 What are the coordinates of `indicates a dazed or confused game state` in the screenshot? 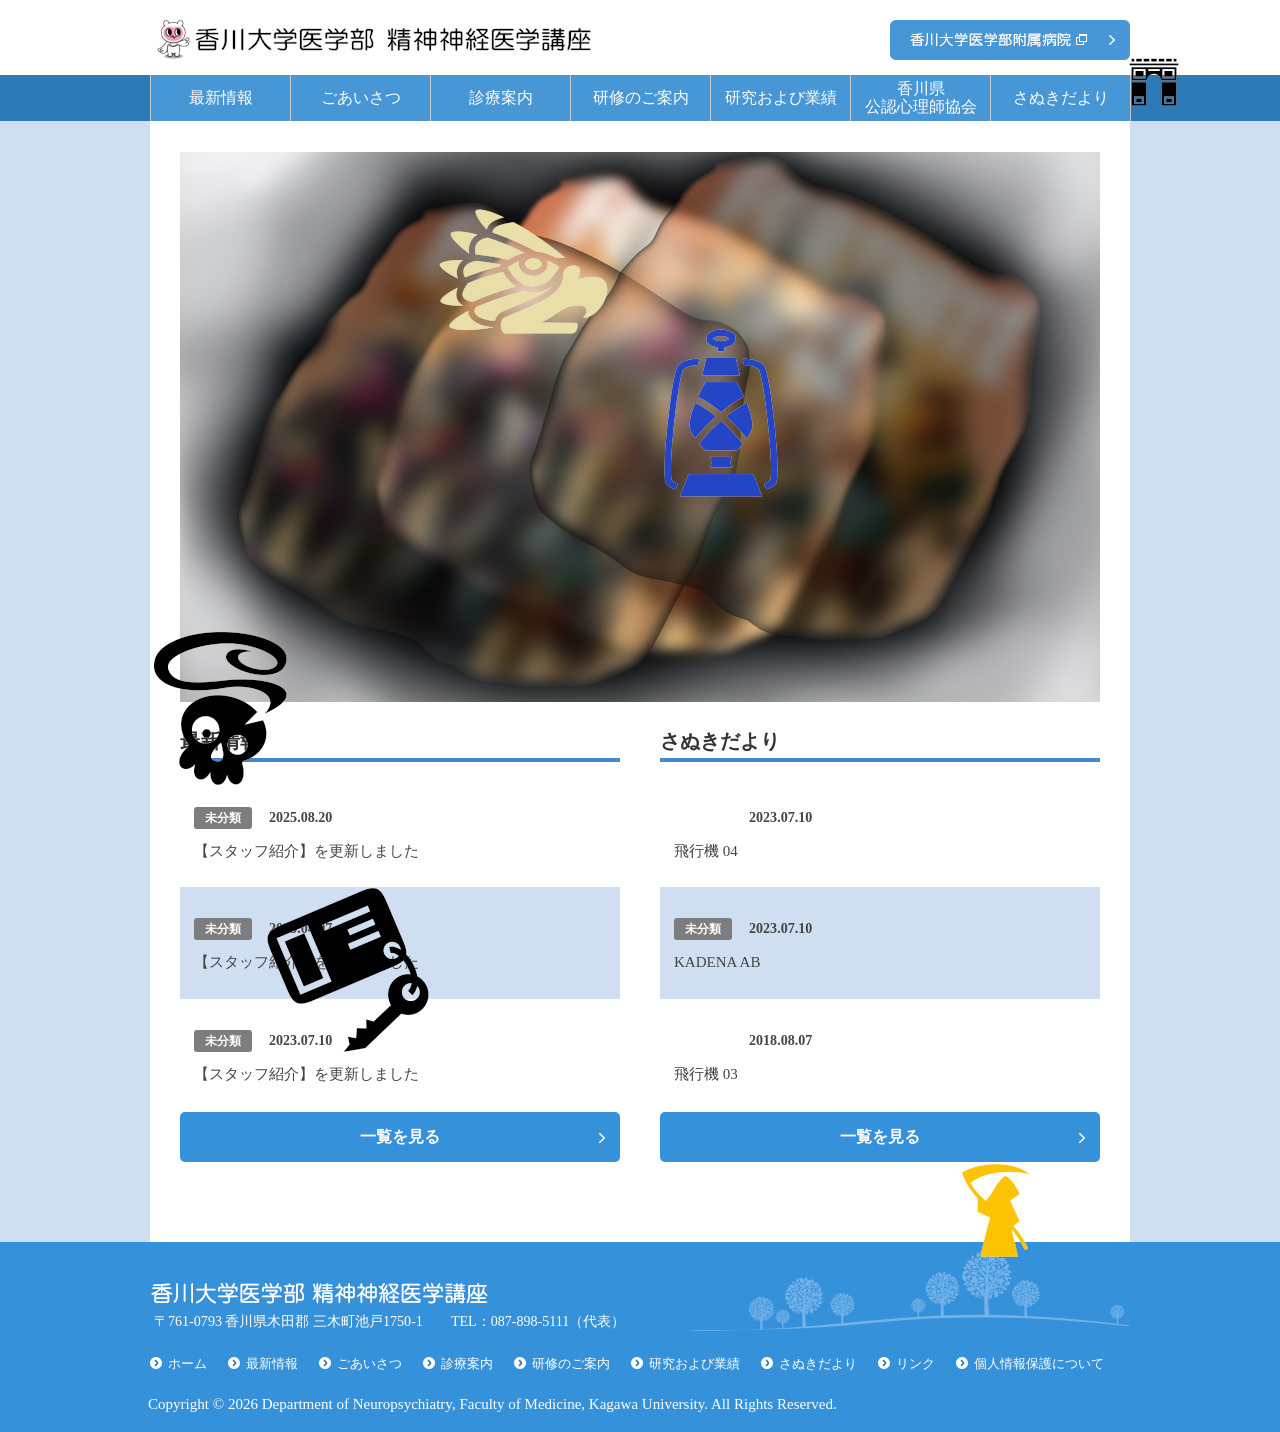 It's located at (224, 708).